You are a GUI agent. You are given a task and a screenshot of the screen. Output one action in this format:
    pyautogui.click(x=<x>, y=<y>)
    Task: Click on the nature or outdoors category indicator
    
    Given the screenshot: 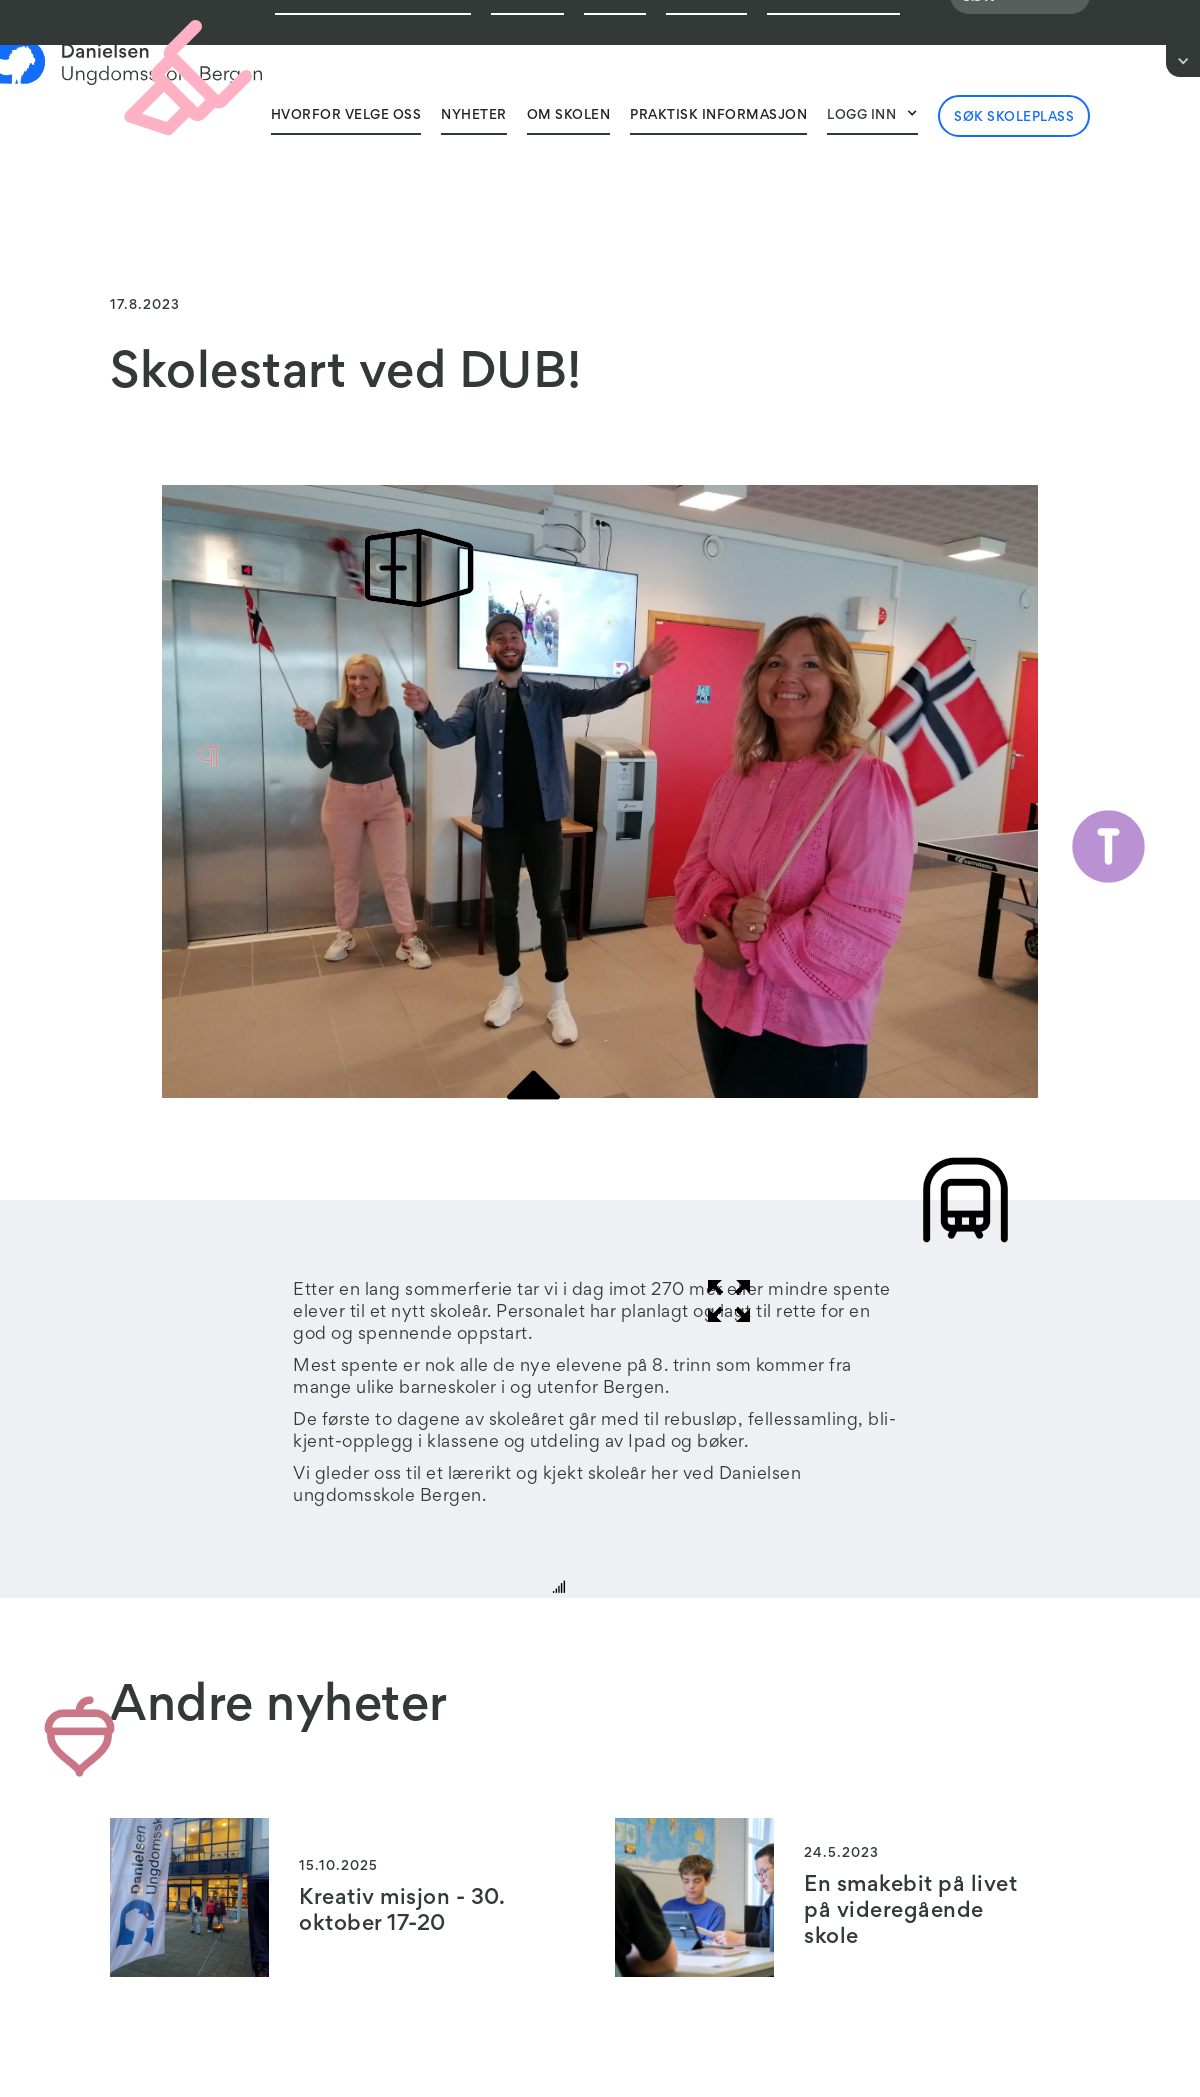 What is the action you would take?
    pyautogui.click(x=79, y=1736)
    